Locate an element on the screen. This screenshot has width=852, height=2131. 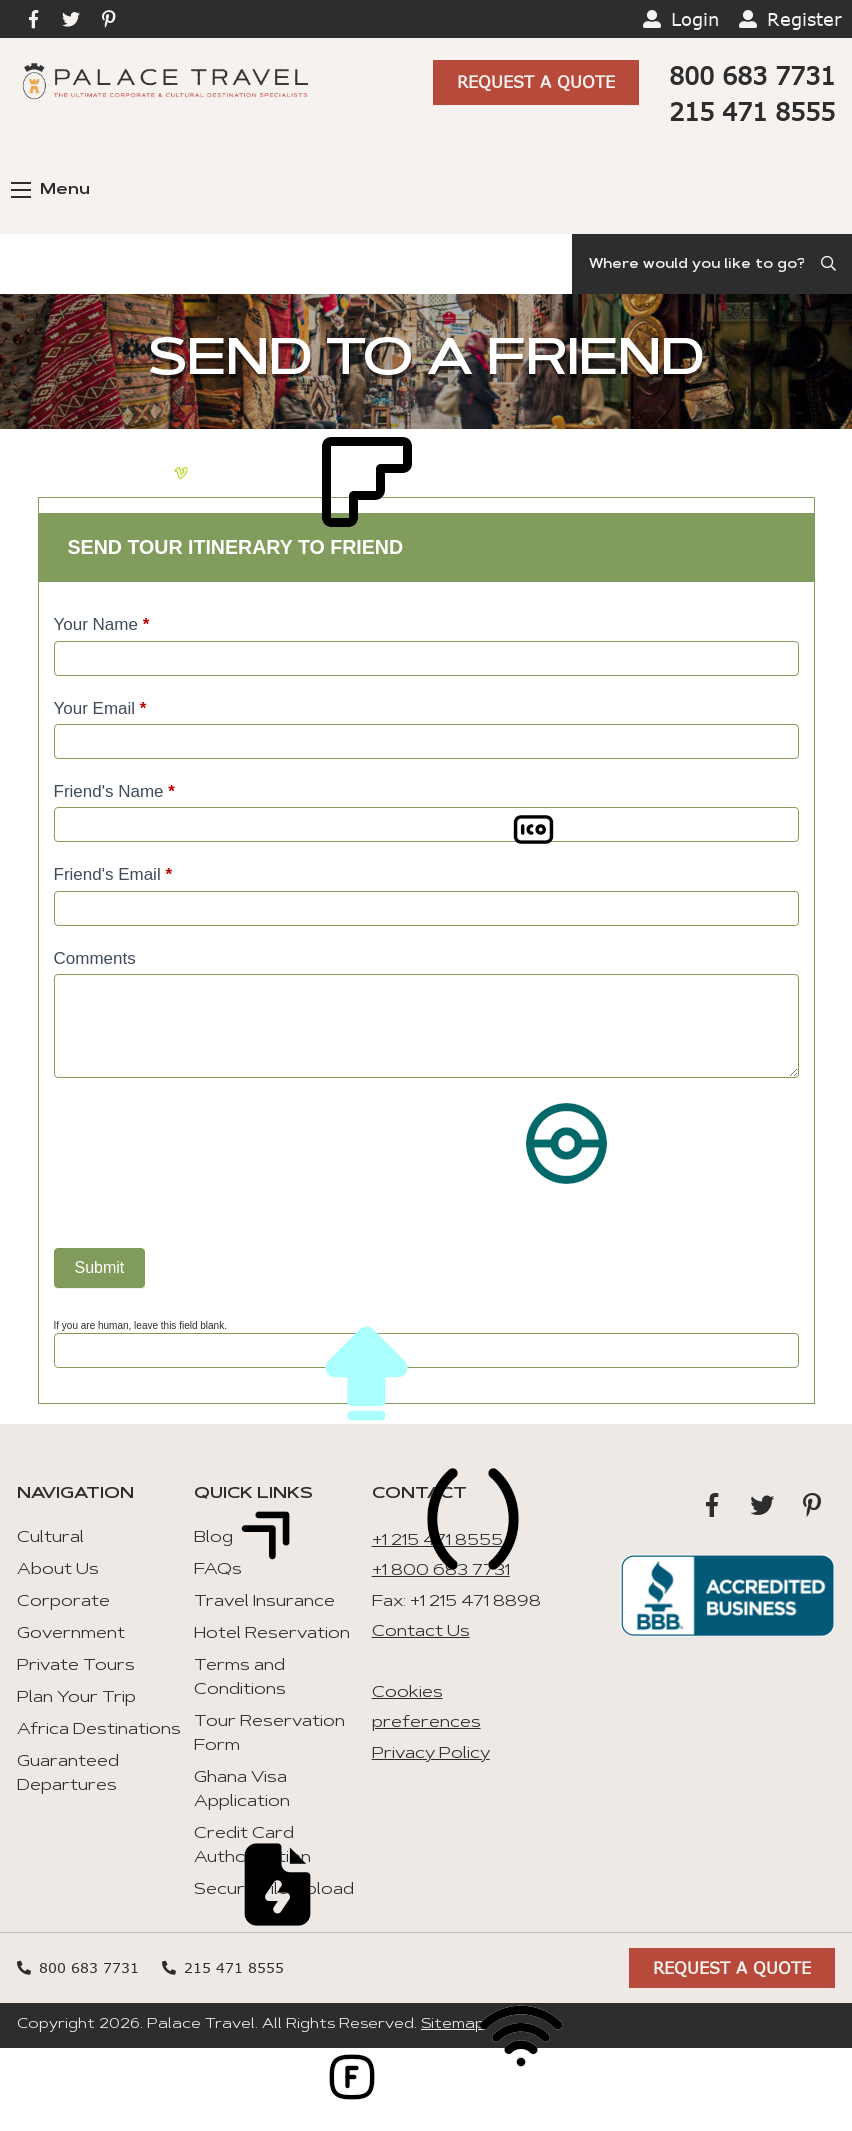
indicates active wifi connection is located at coordinates (521, 2036).